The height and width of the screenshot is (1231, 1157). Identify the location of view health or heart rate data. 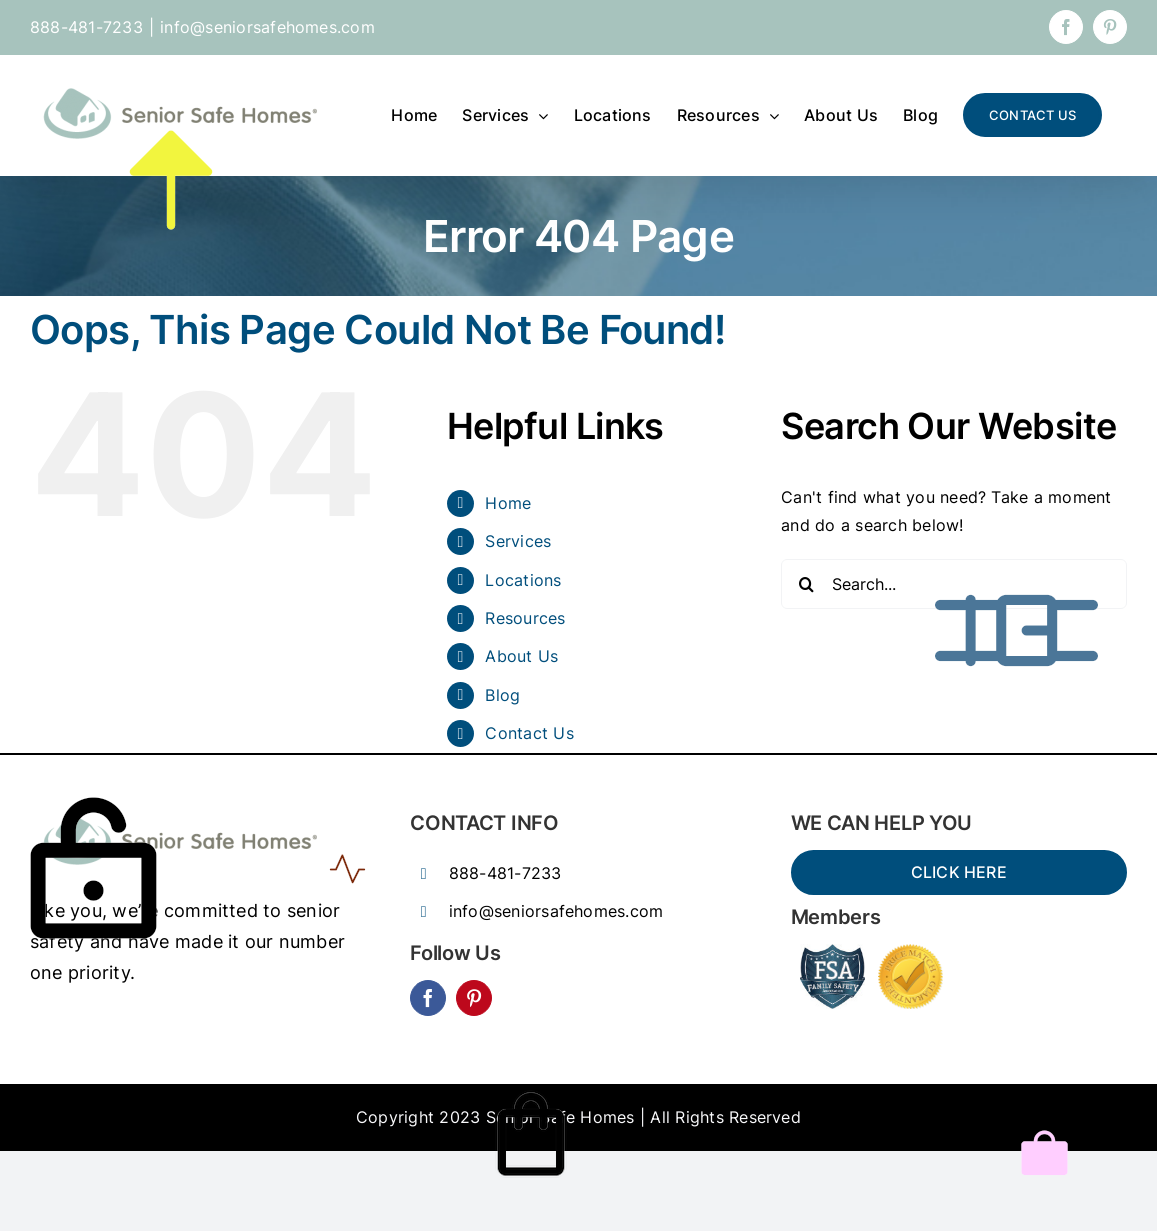
(347, 869).